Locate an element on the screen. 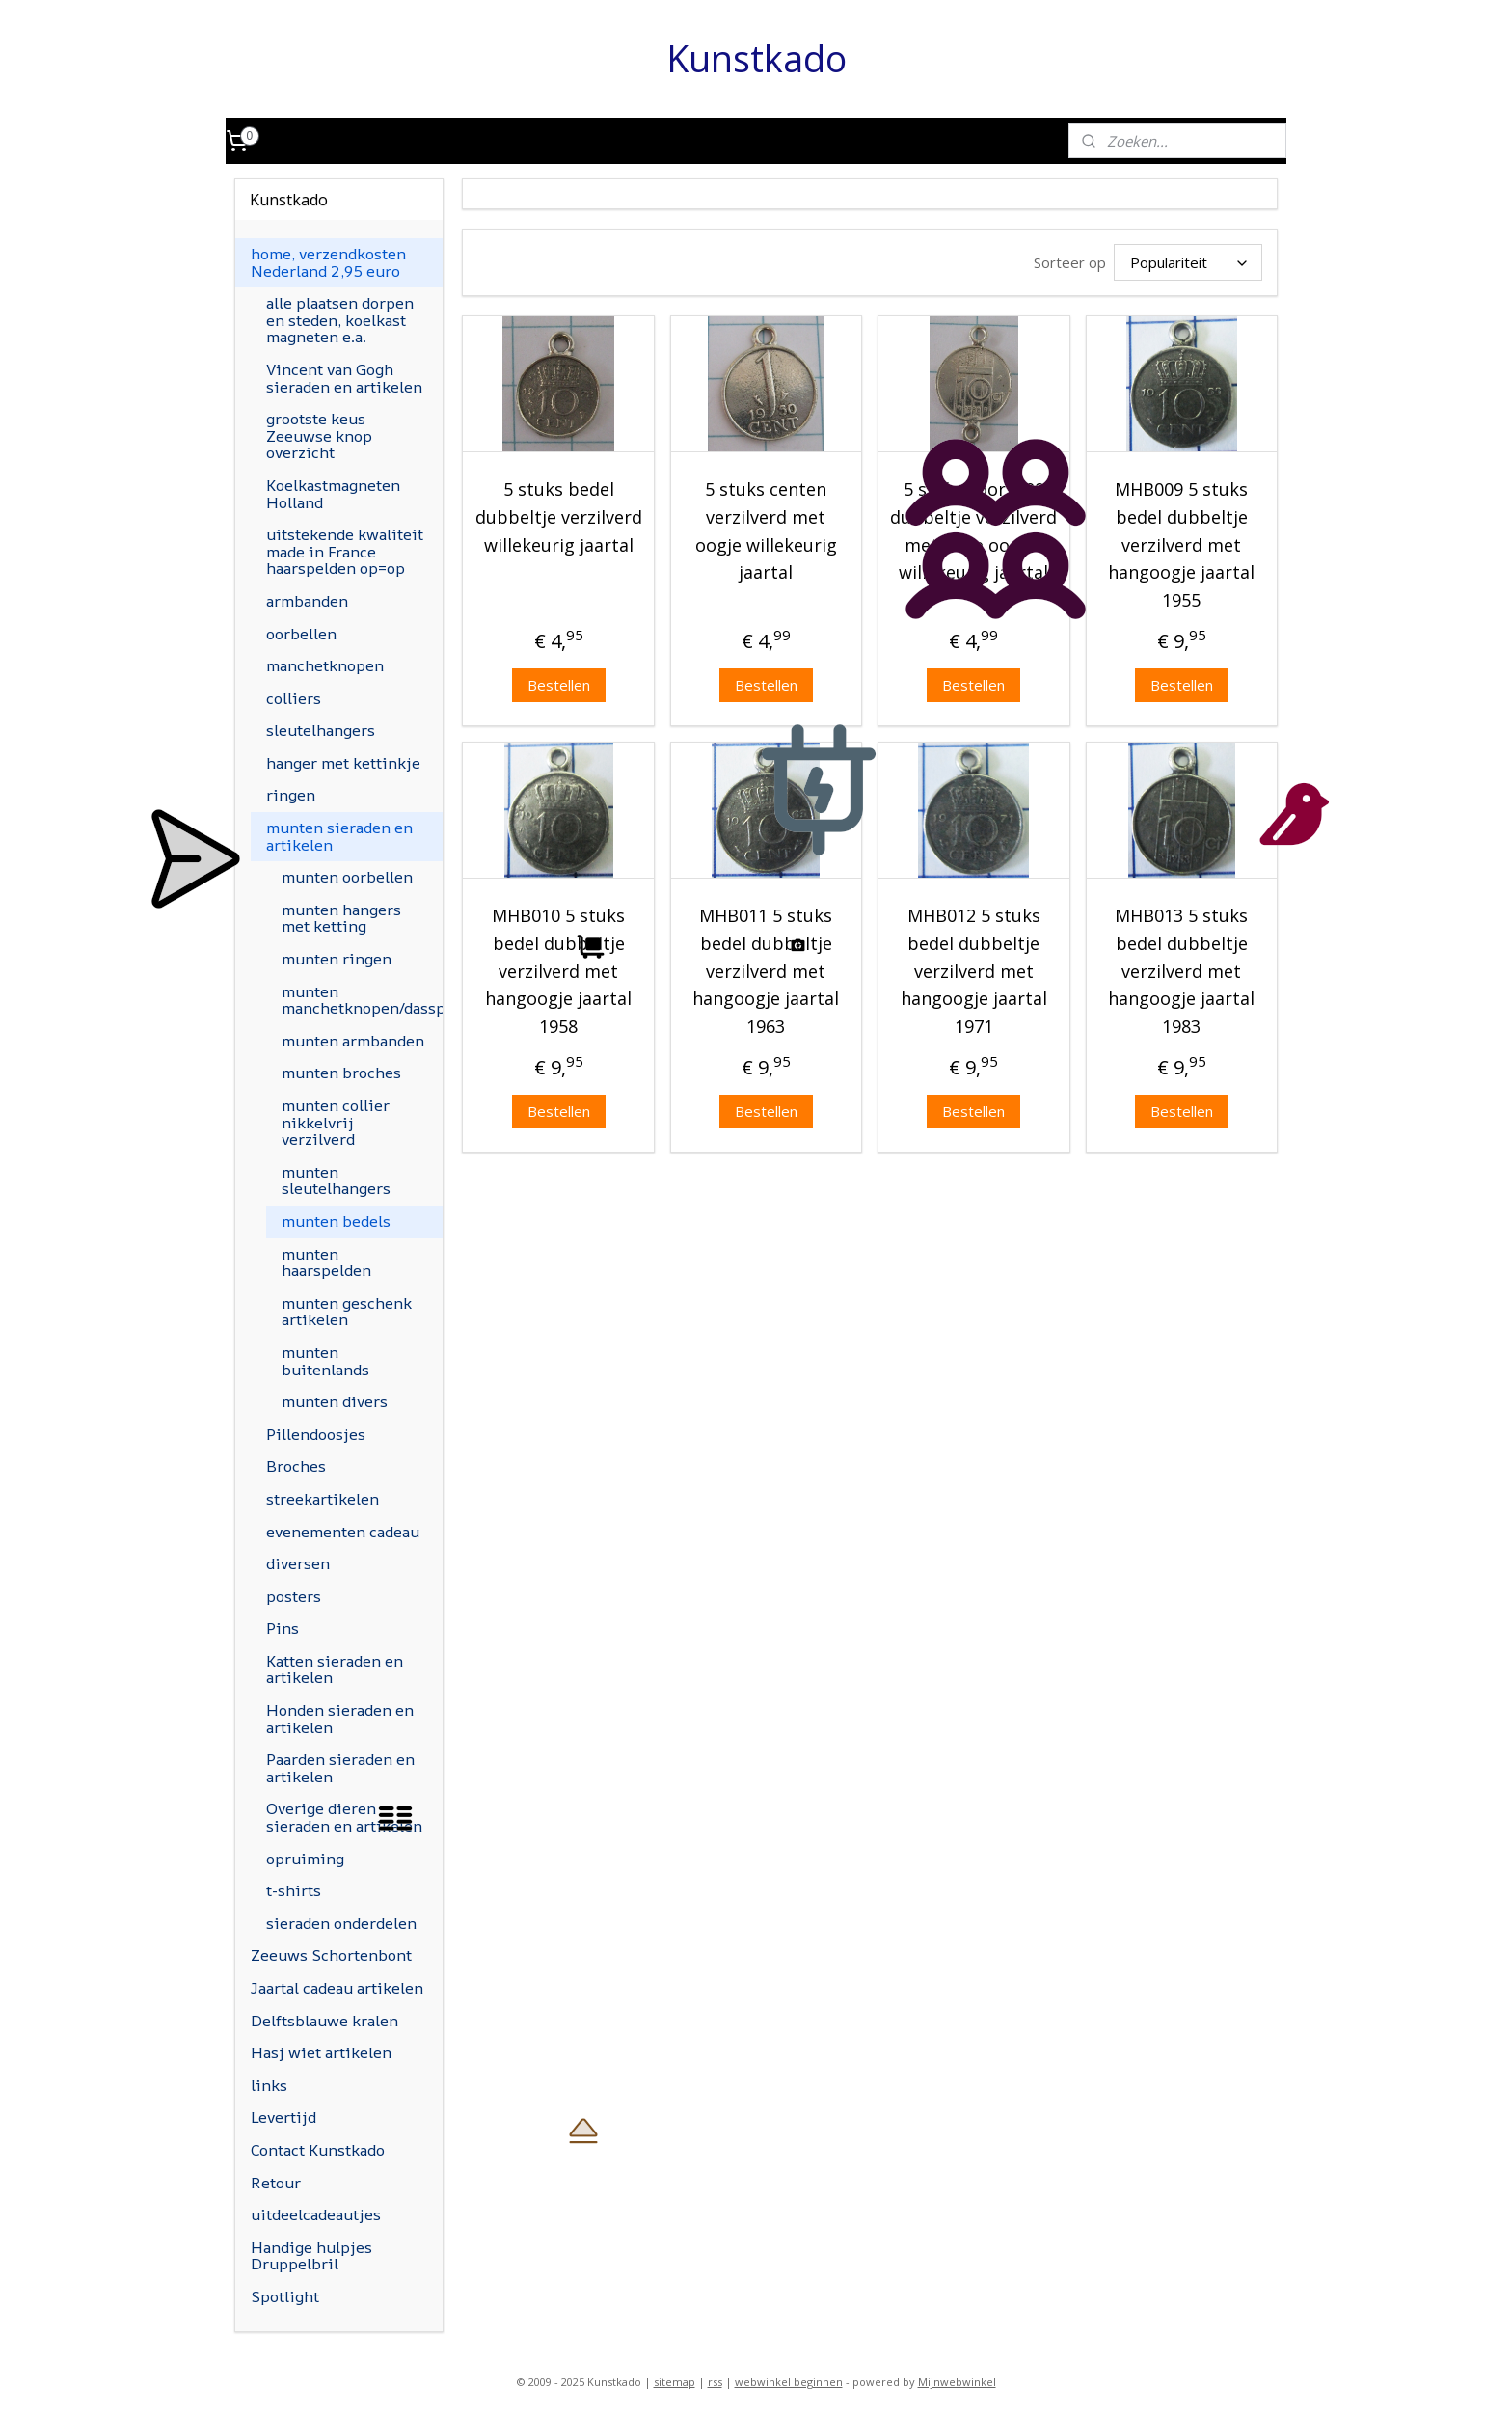 The width and height of the screenshot is (1512, 2417). device is currently charging is located at coordinates (819, 790).